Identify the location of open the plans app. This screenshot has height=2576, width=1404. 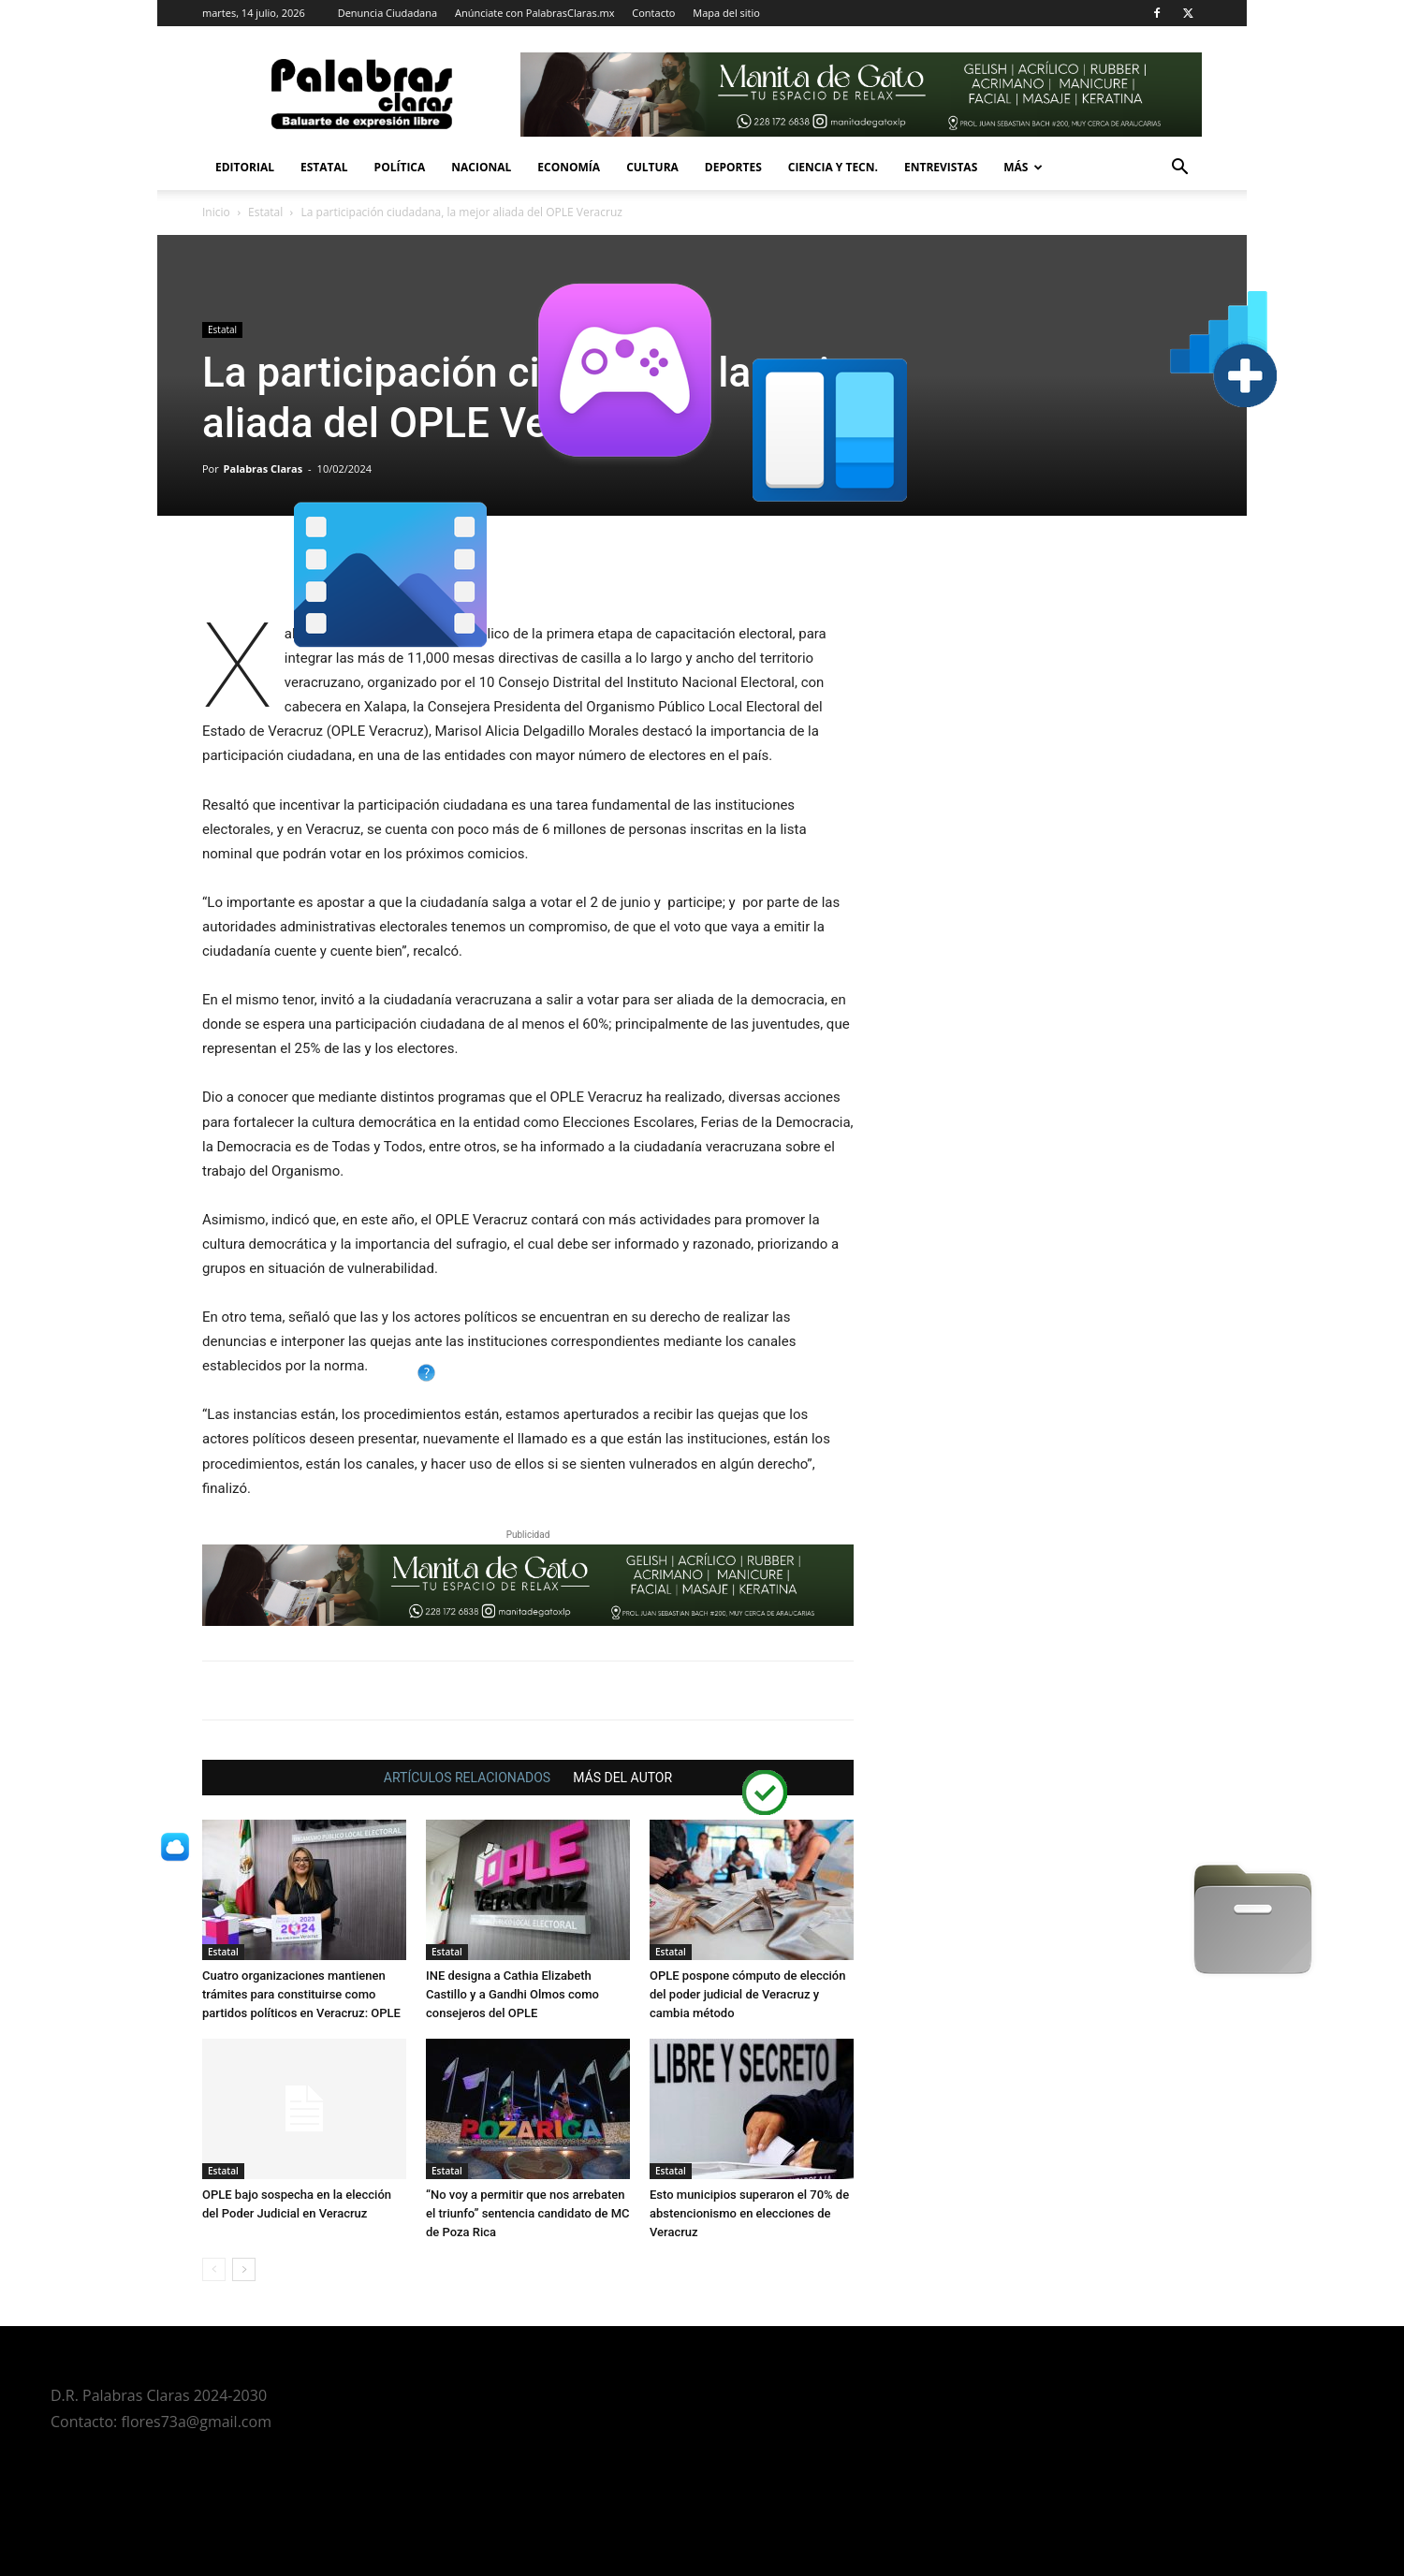
(1219, 349).